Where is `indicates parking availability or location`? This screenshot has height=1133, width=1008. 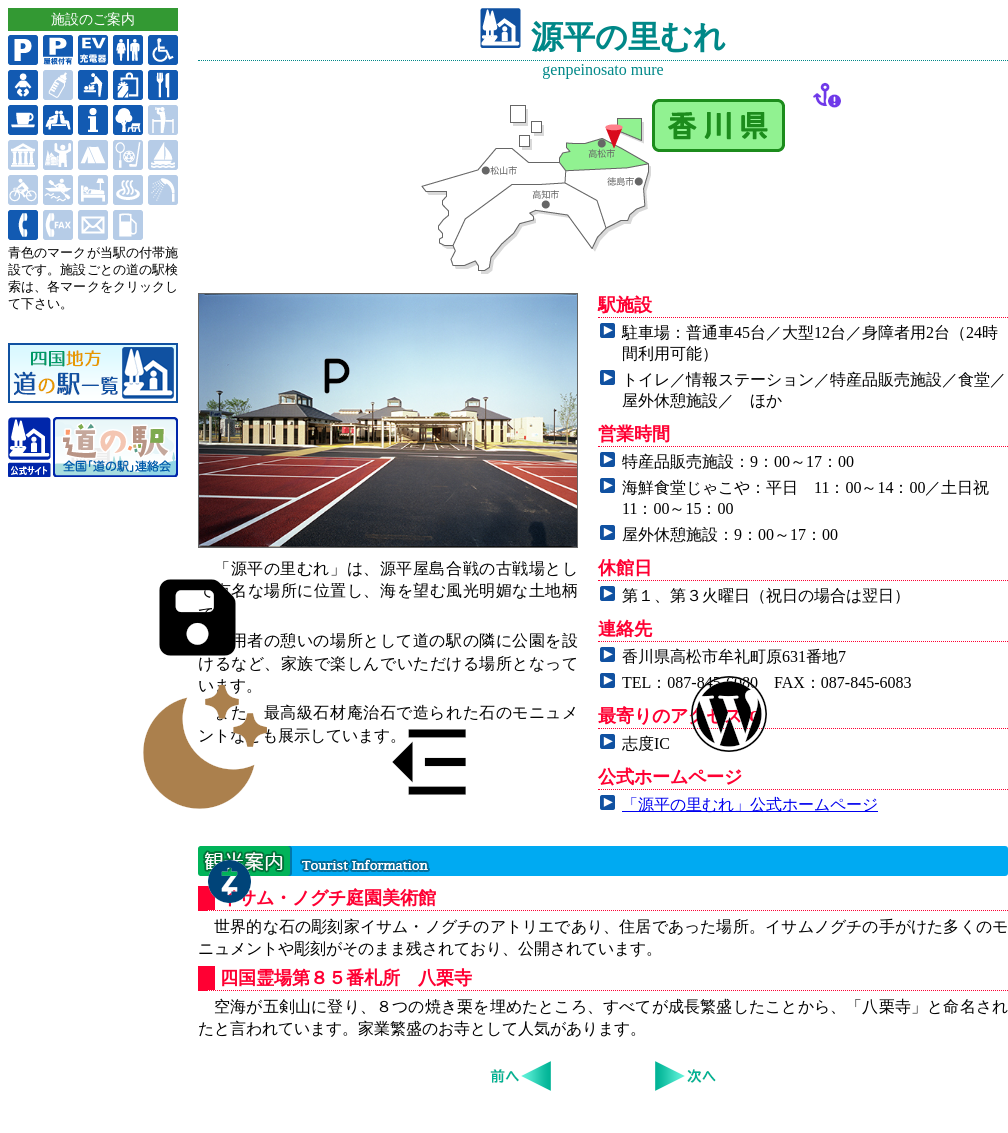
indicates parking availability or location is located at coordinates (337, 376).